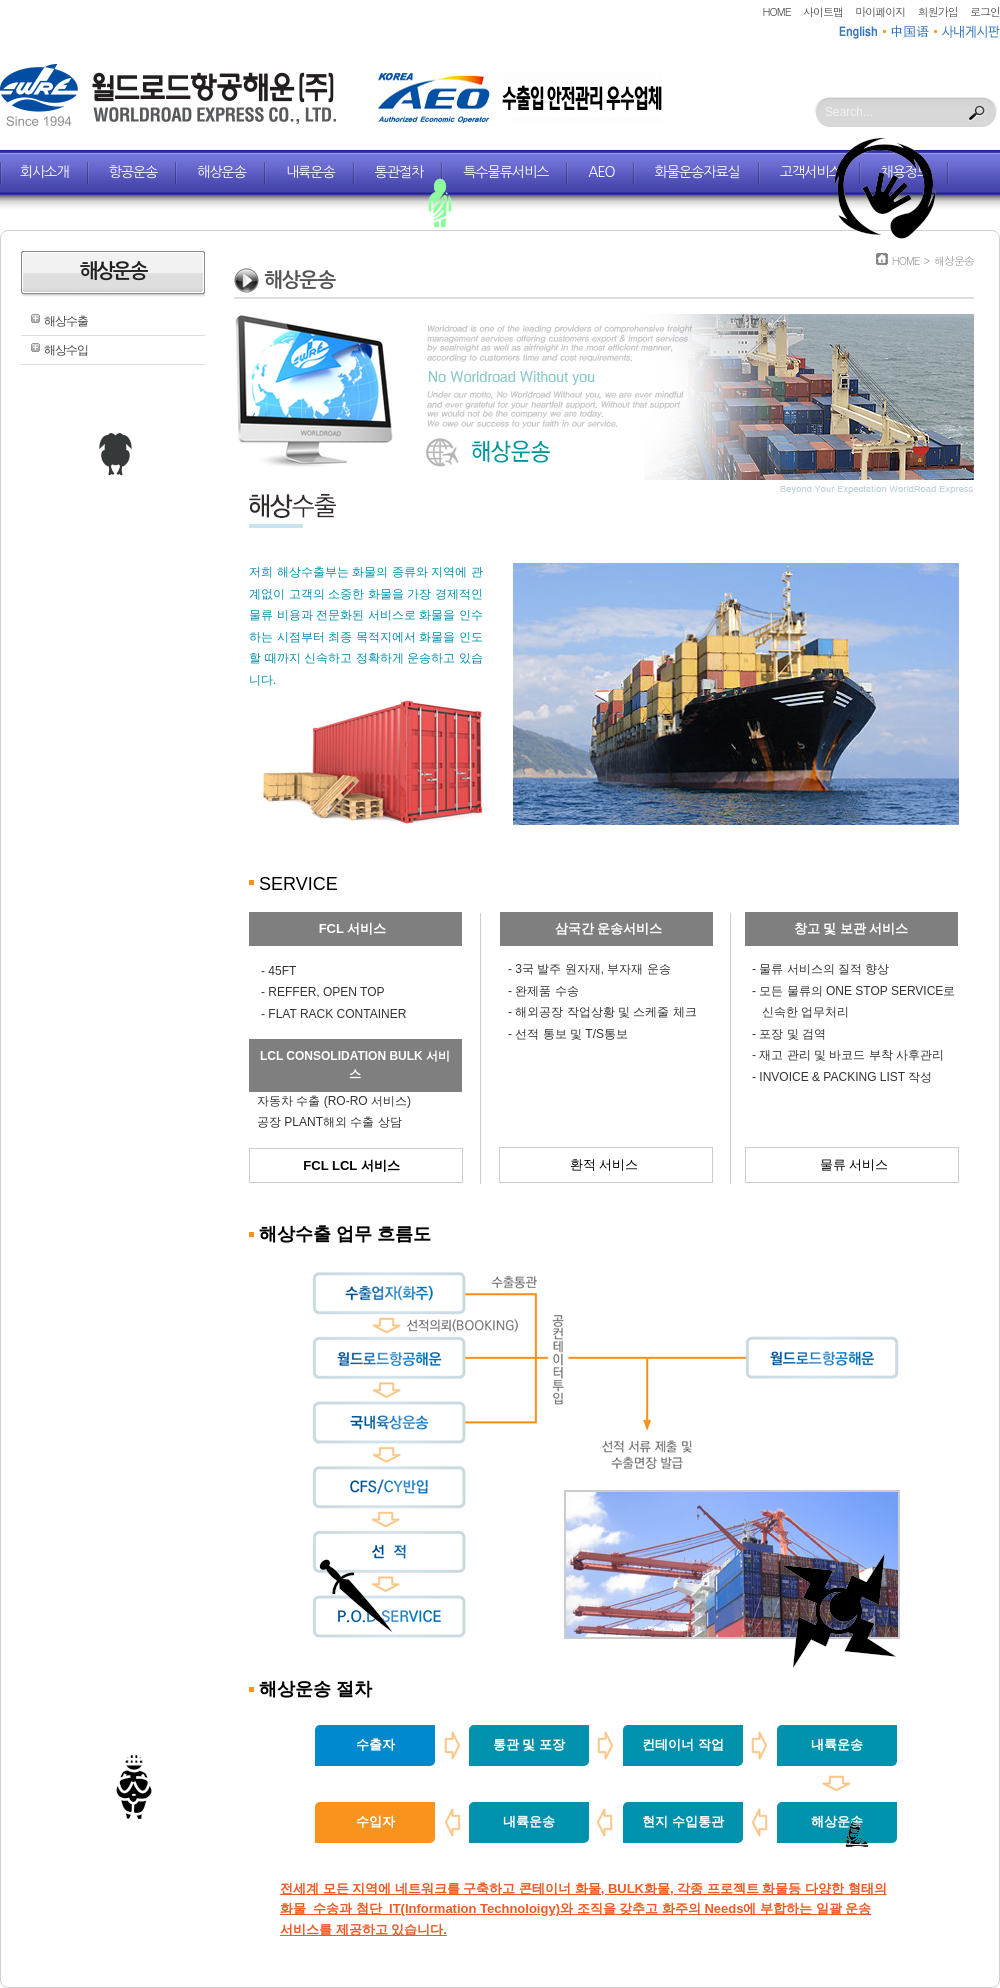 The image size is (1000, 1988). I want to click on activate a magic ability or spell, so click(885, 189).